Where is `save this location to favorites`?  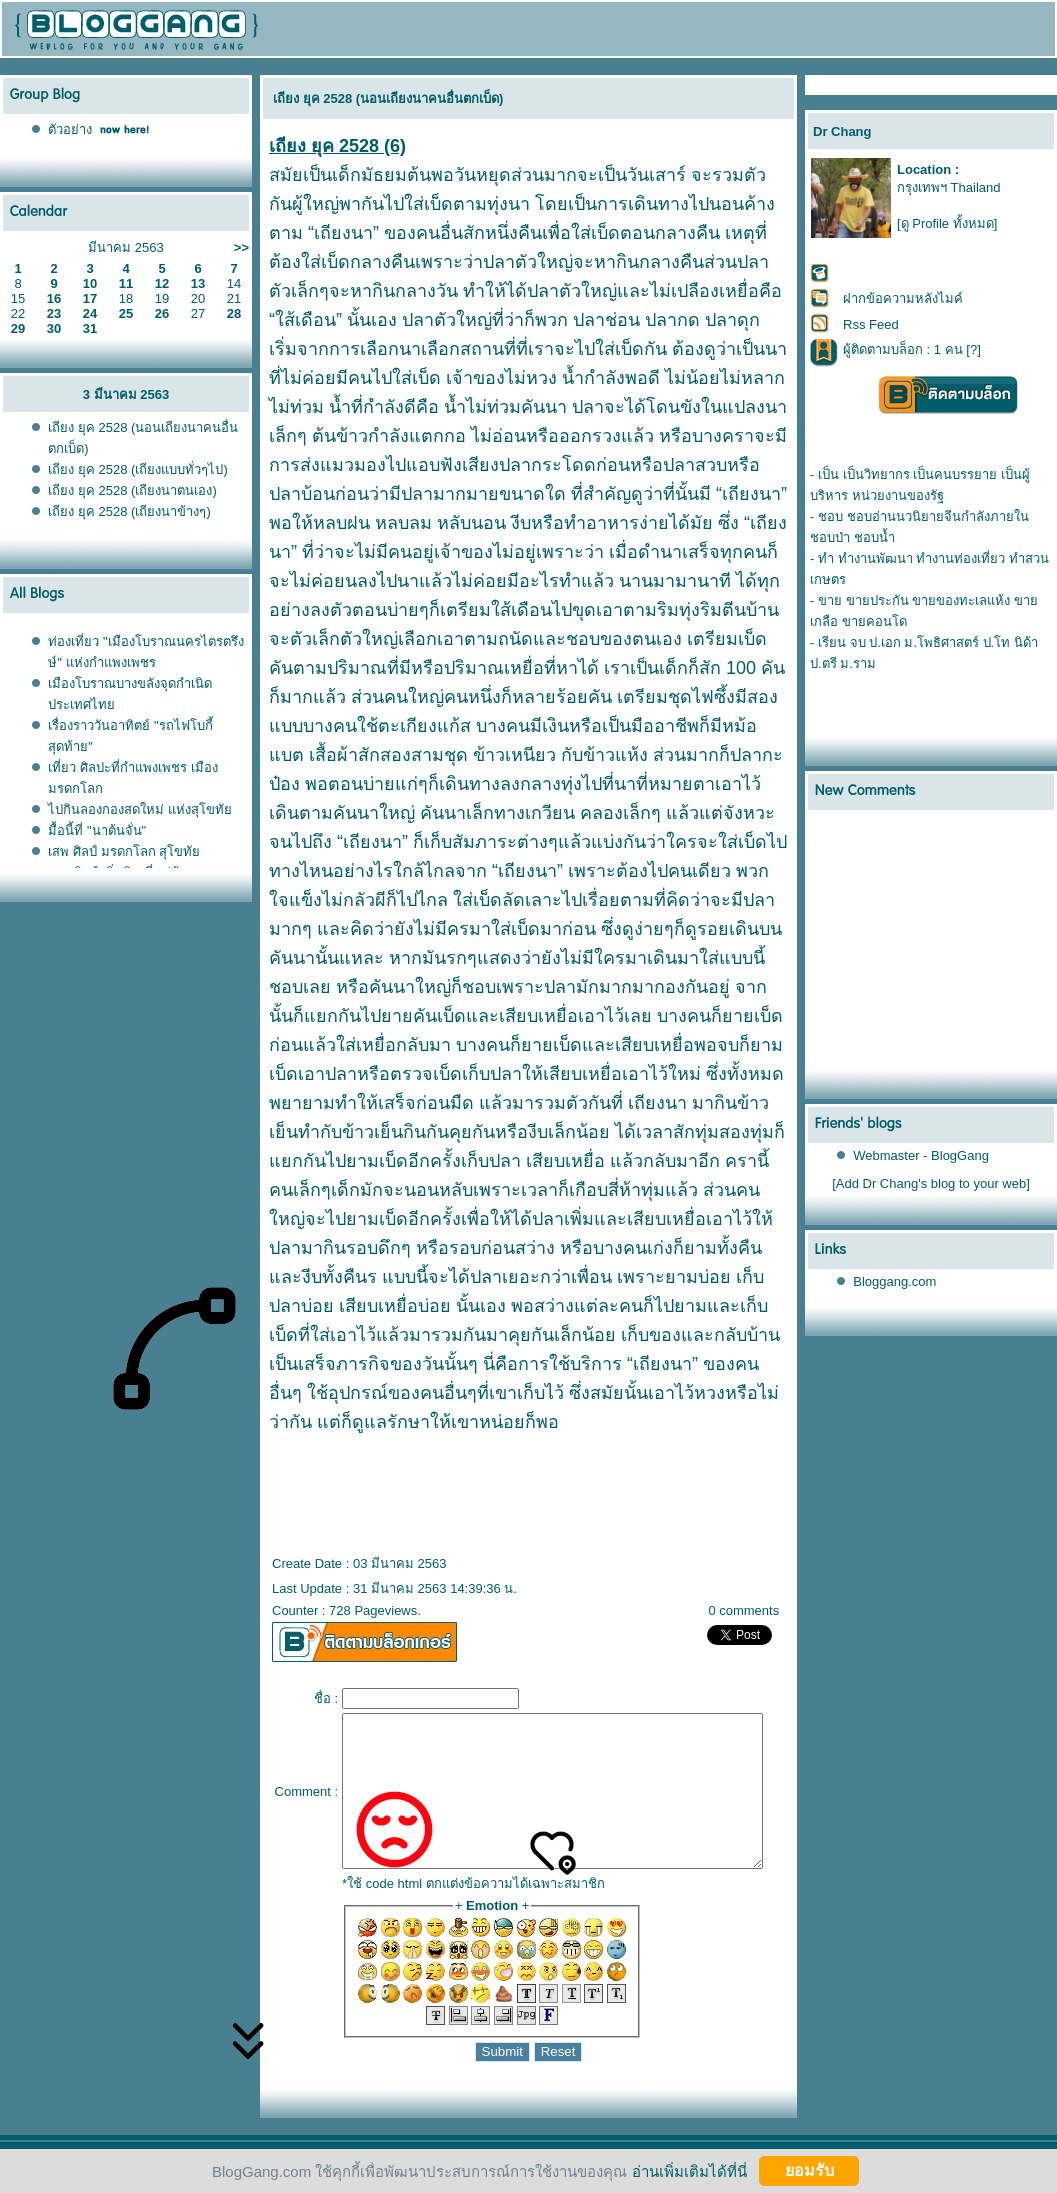 save this location to favorites is located at coordinates (552, 1851).